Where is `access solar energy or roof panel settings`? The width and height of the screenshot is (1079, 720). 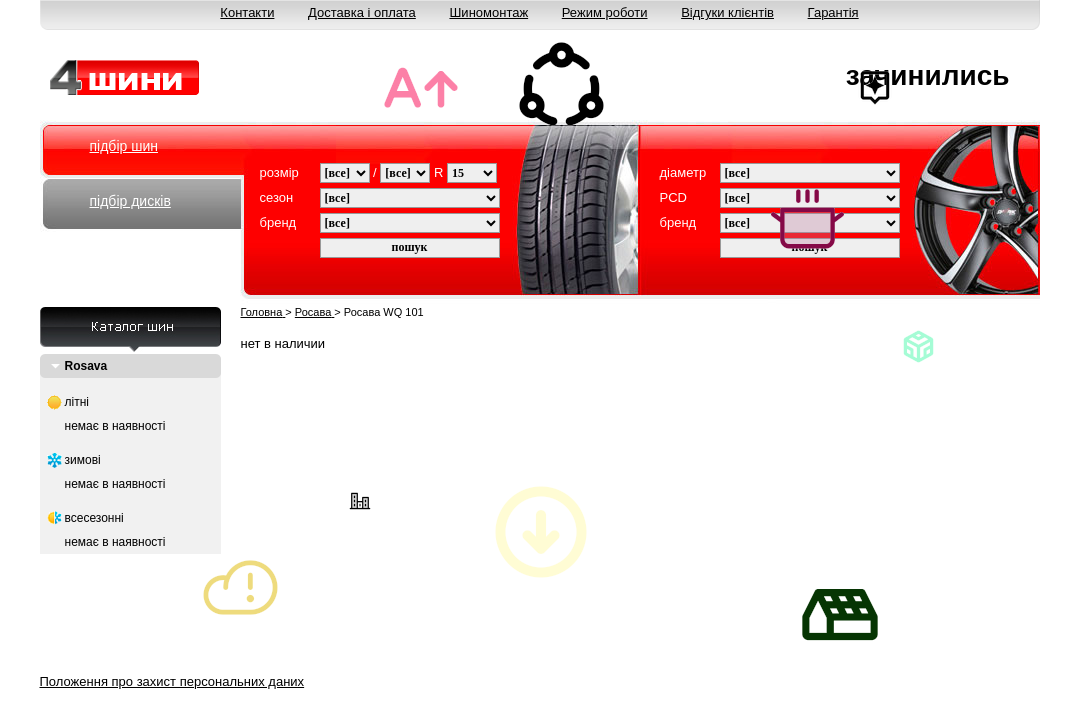 access solar energy or roof panel settings is located at coordinates (840, 617).